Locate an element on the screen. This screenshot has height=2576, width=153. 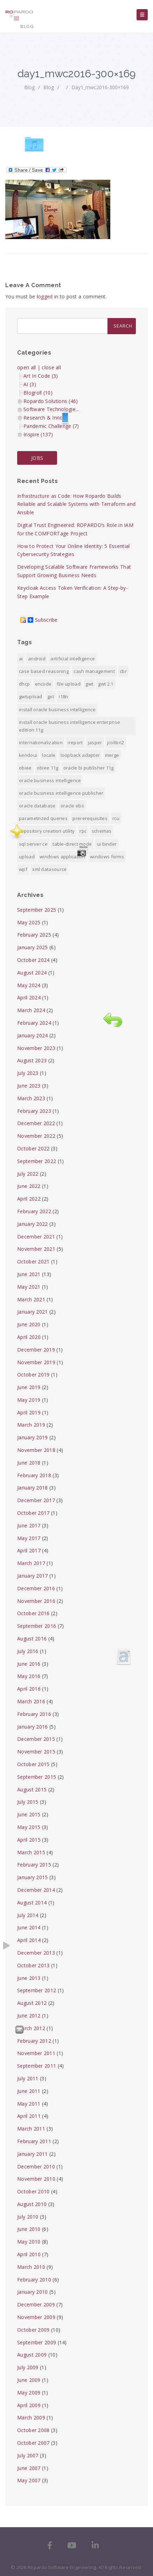
redo the last undone action is located at coordinates (113, 1019).